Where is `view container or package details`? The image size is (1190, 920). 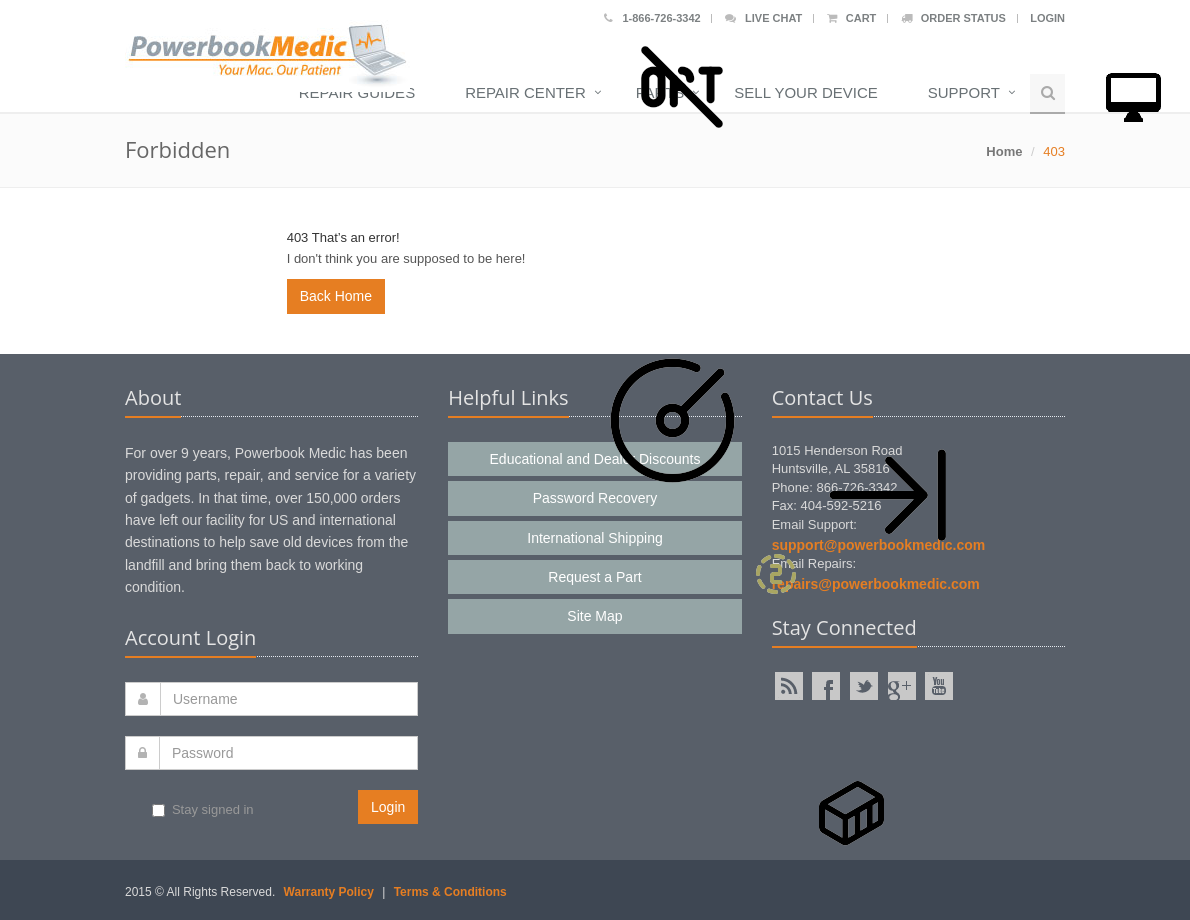 view container or package details is located at coordinates (851, 813).